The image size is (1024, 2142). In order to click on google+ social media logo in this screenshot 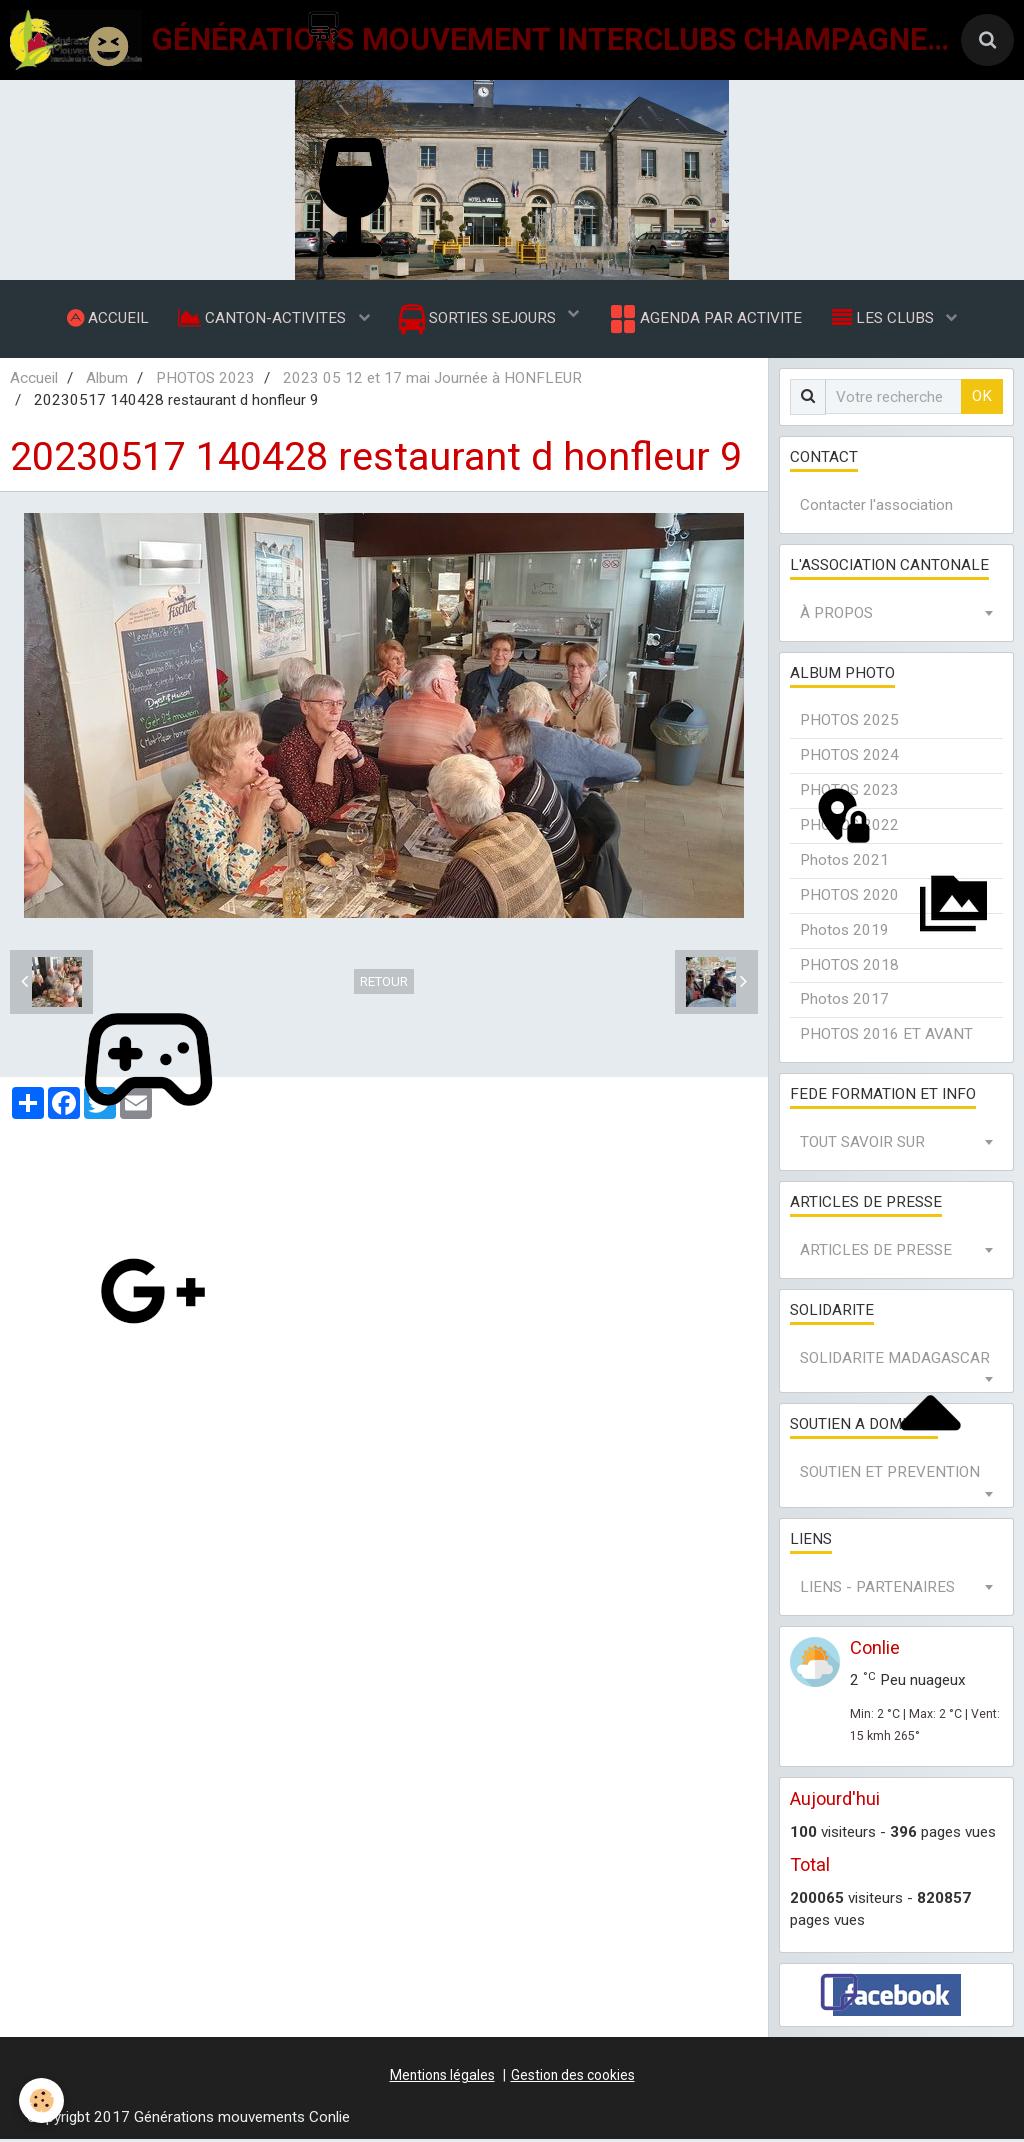, I will do `click(153, 1291)`.